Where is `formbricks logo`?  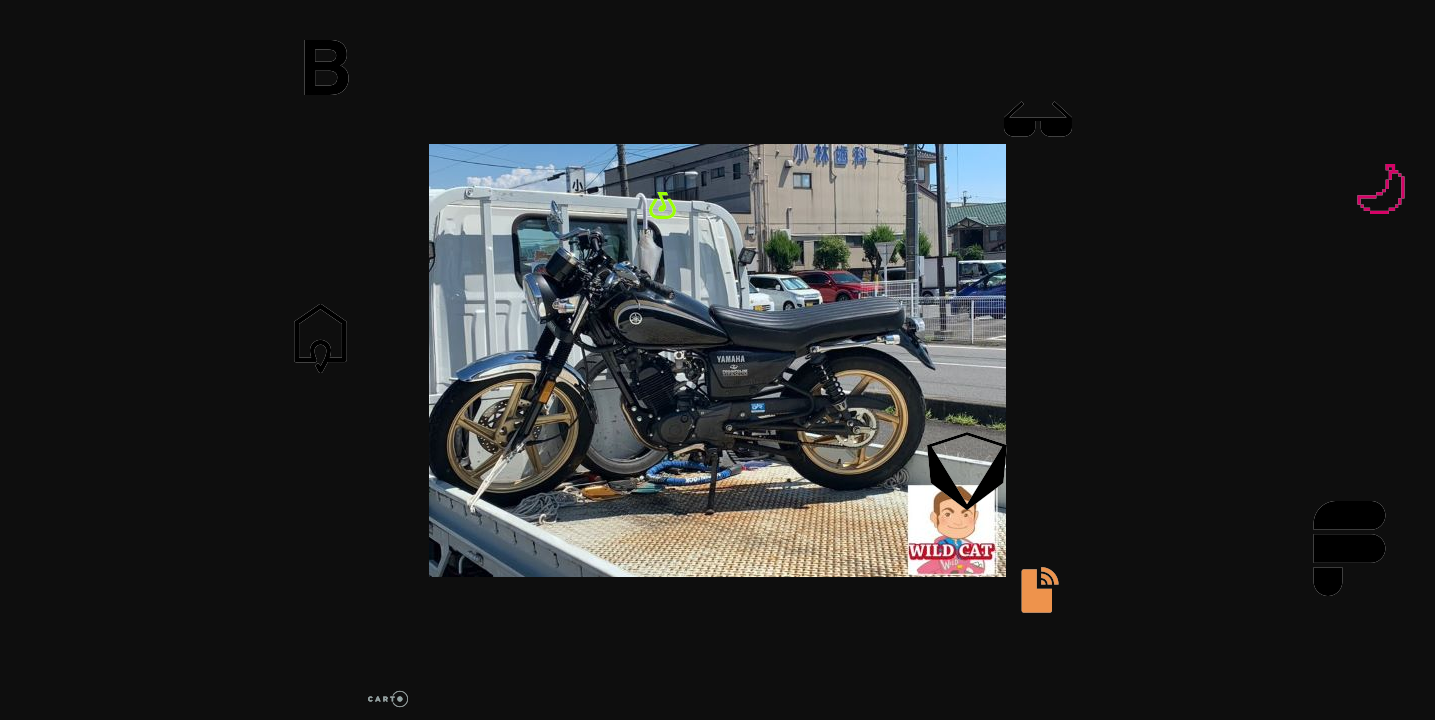 formbricks logo is located at coordinates (1349, 548).